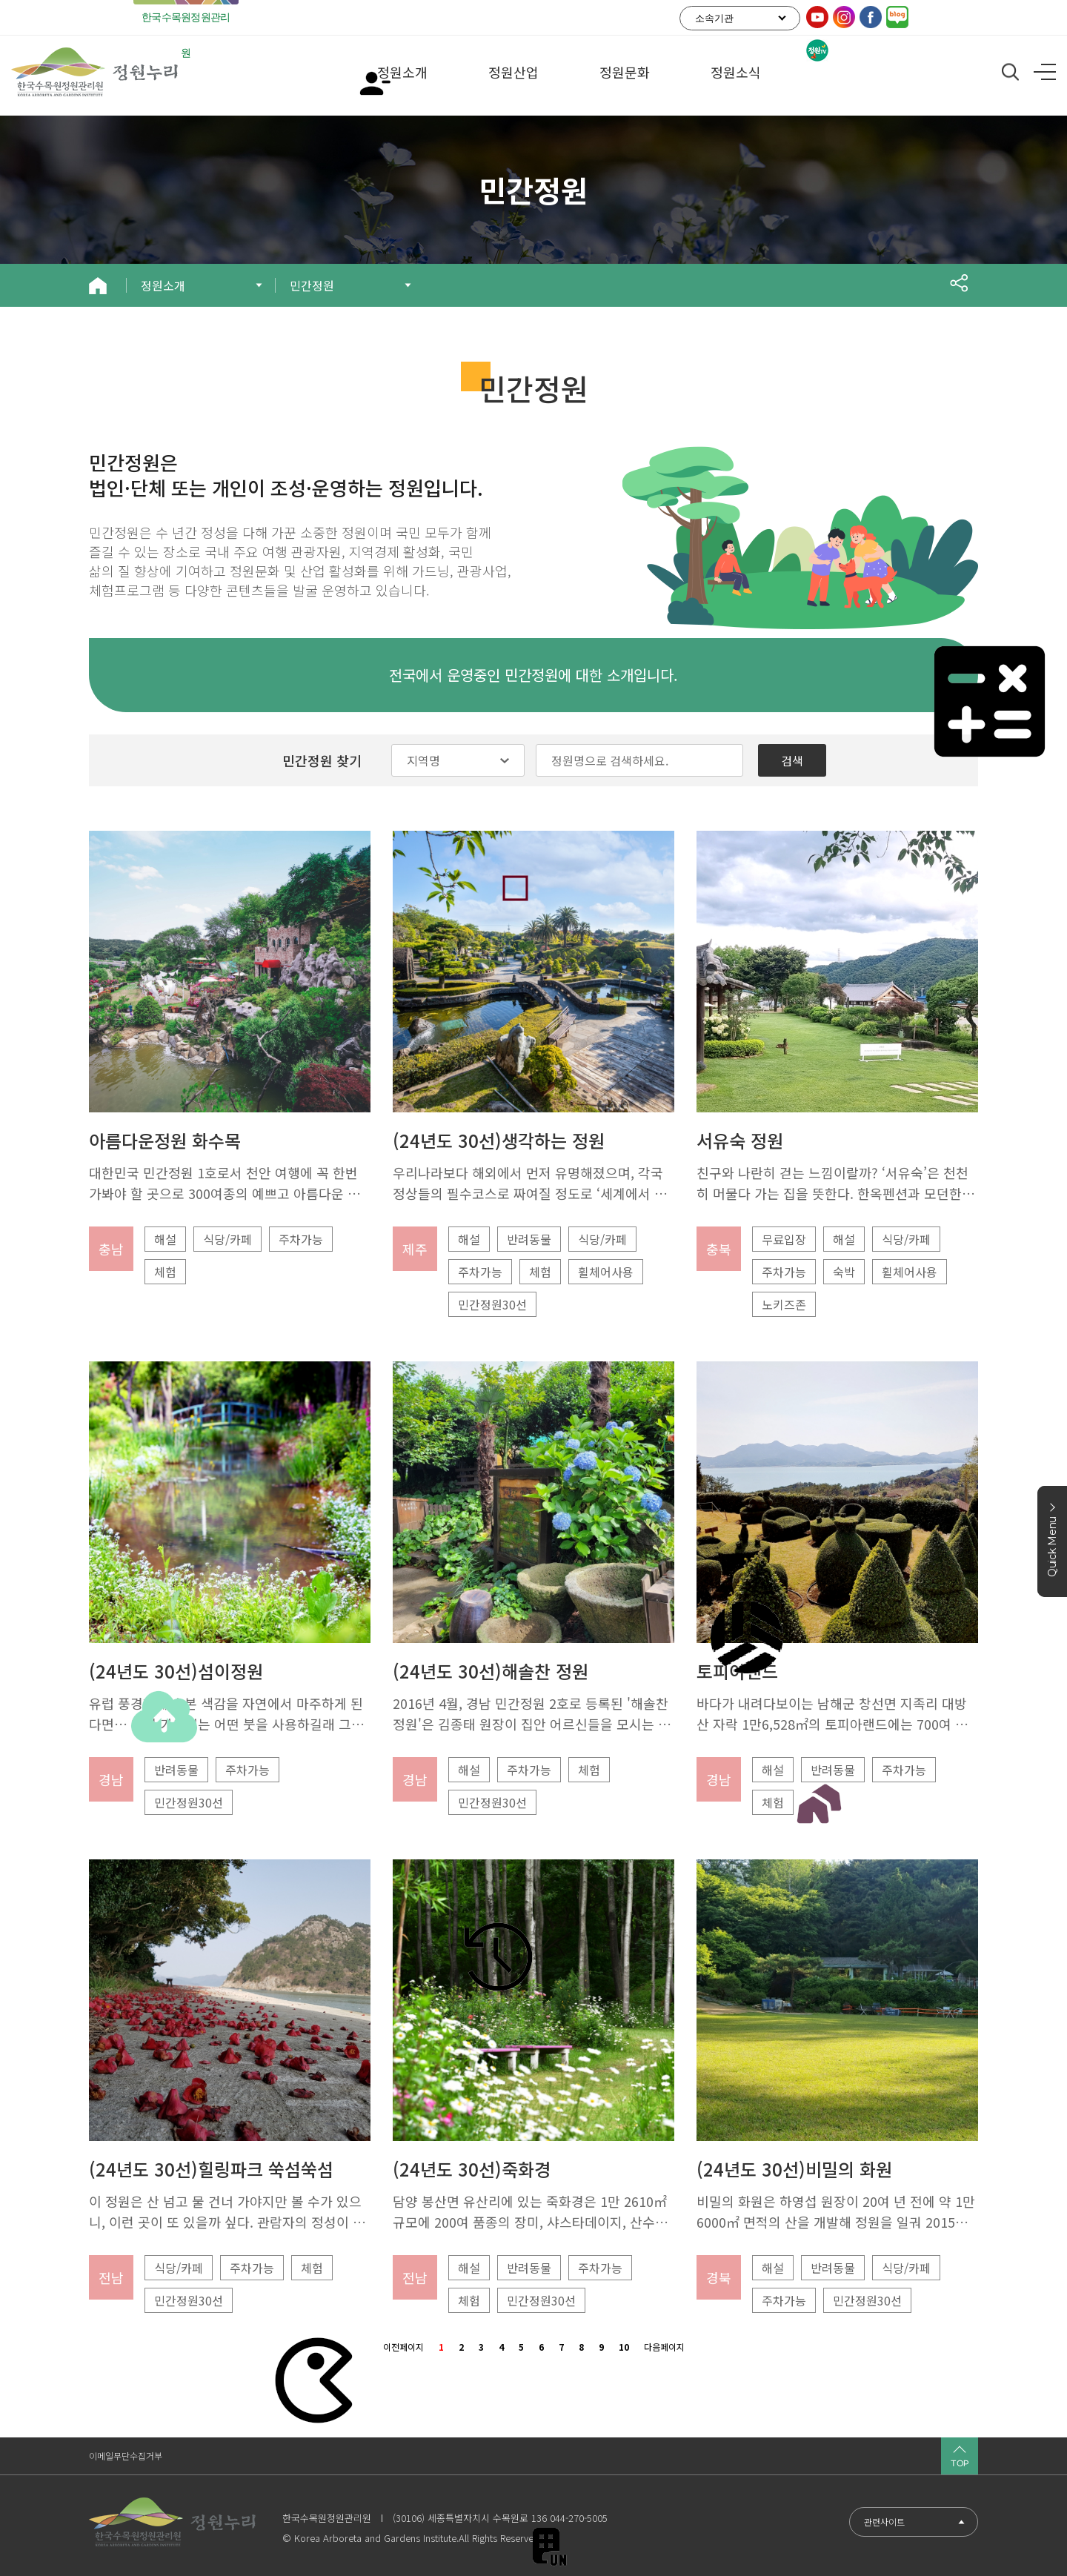  I want to click on view campground or camping locations, so click(819, 1803).